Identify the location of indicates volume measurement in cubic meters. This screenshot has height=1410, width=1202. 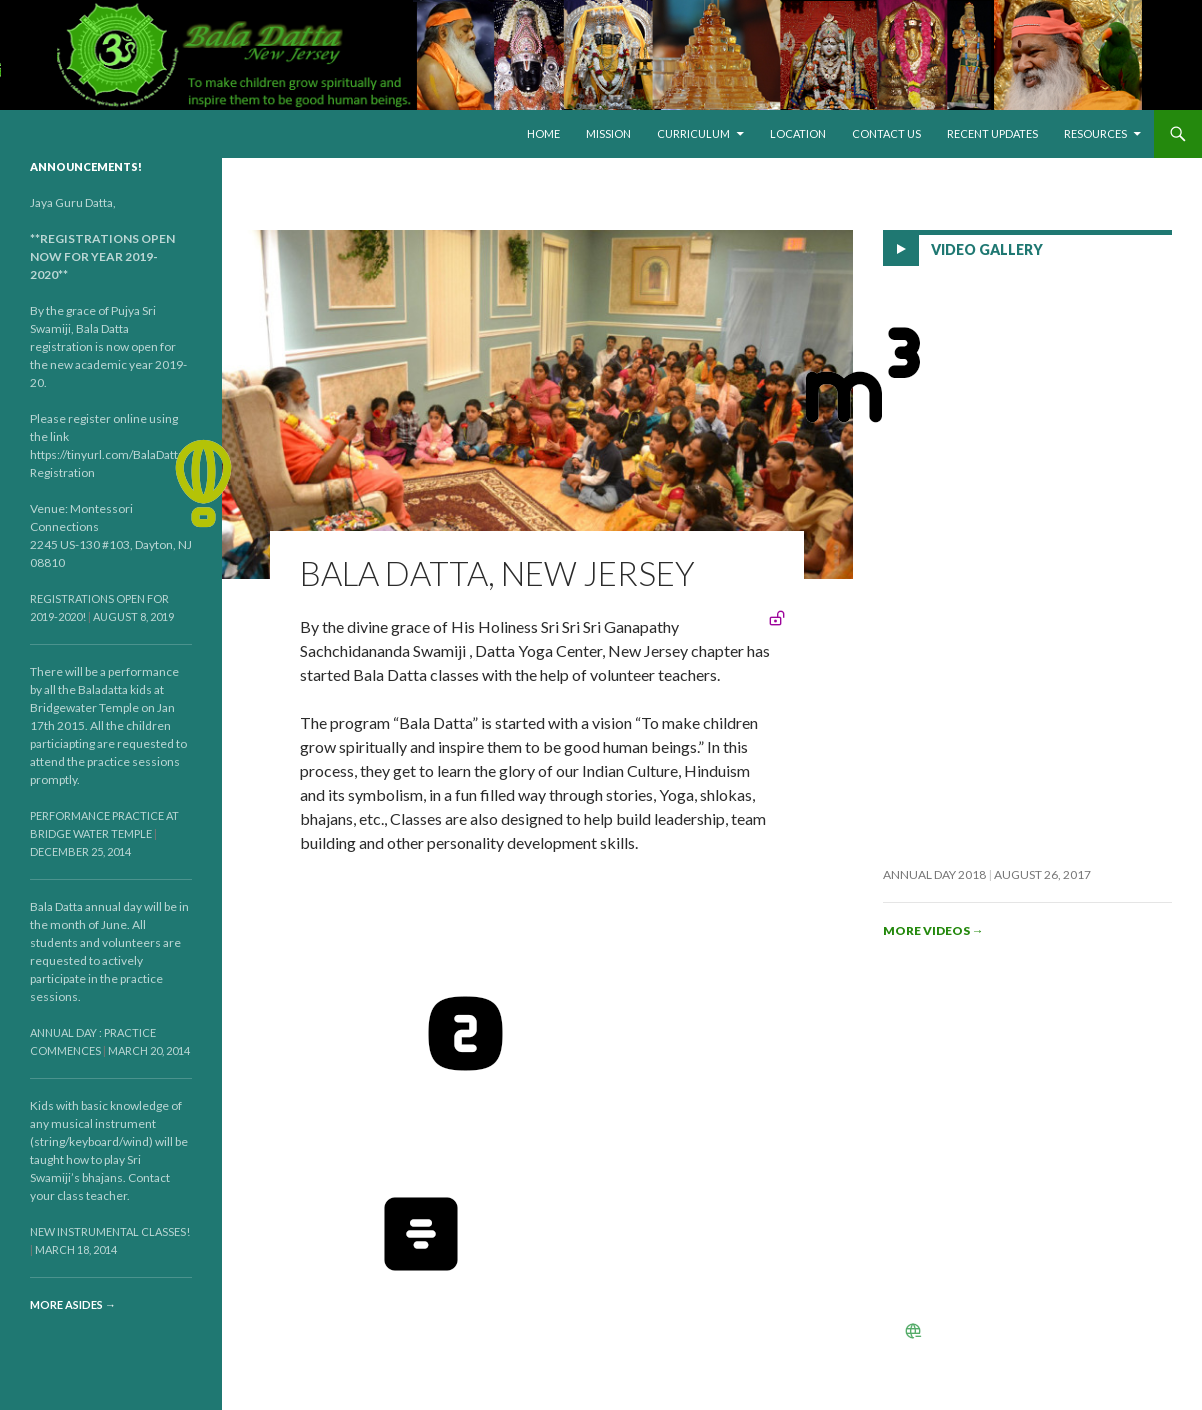
(863, 378).